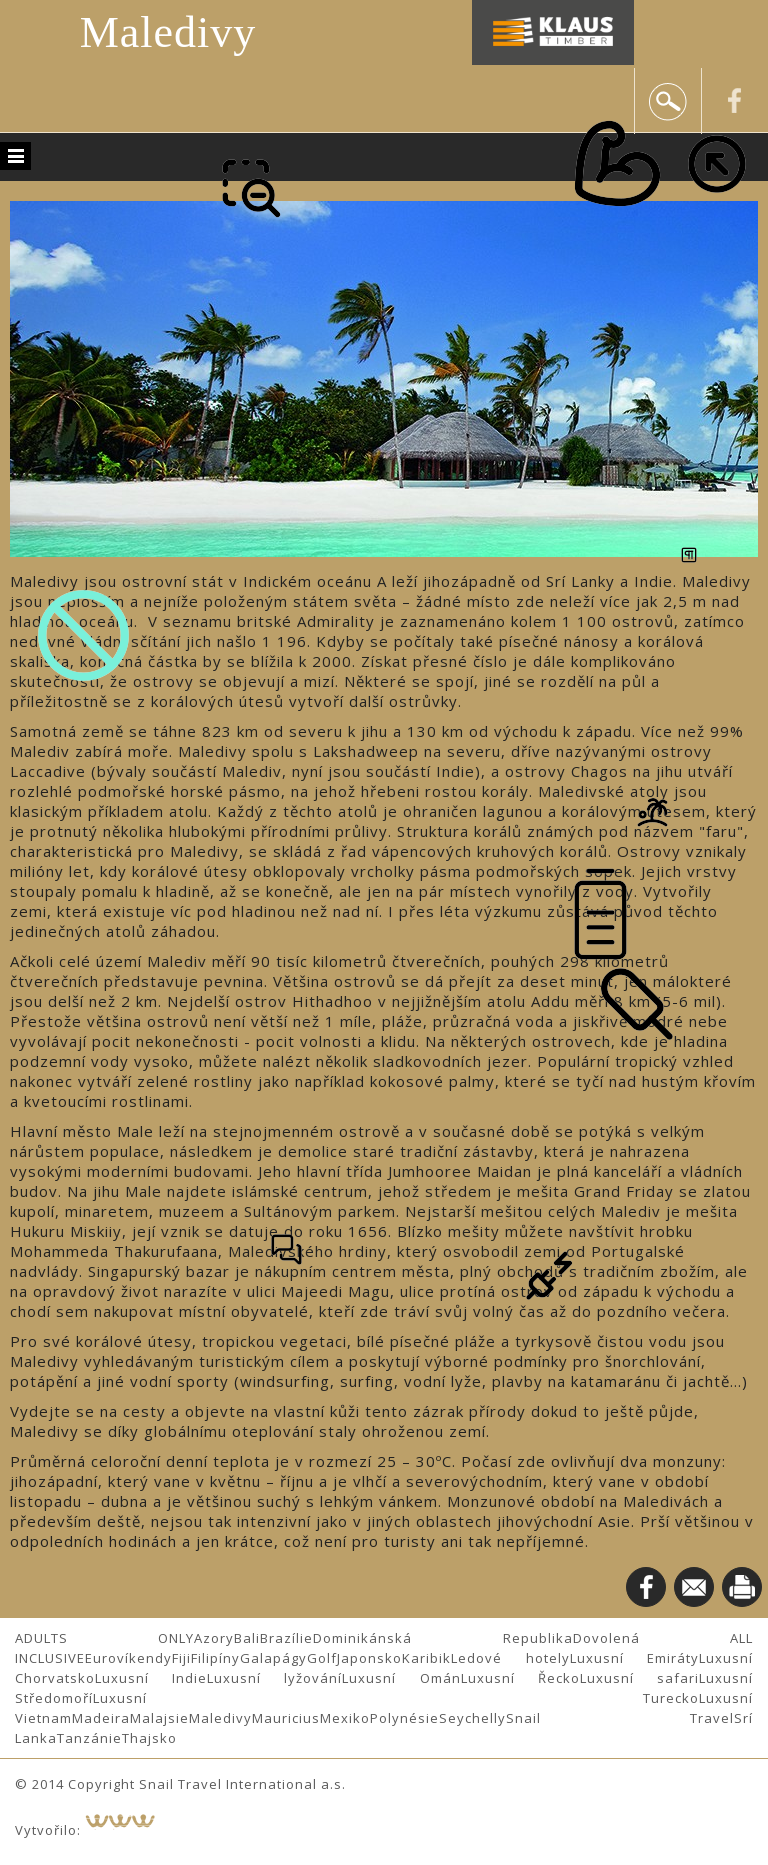 This screenshot has width=768, height=1865. What do you see at coordinates (551, 1274) in the screenshot?
I see `charging or power connection active` at bounding box center [551, 1274].